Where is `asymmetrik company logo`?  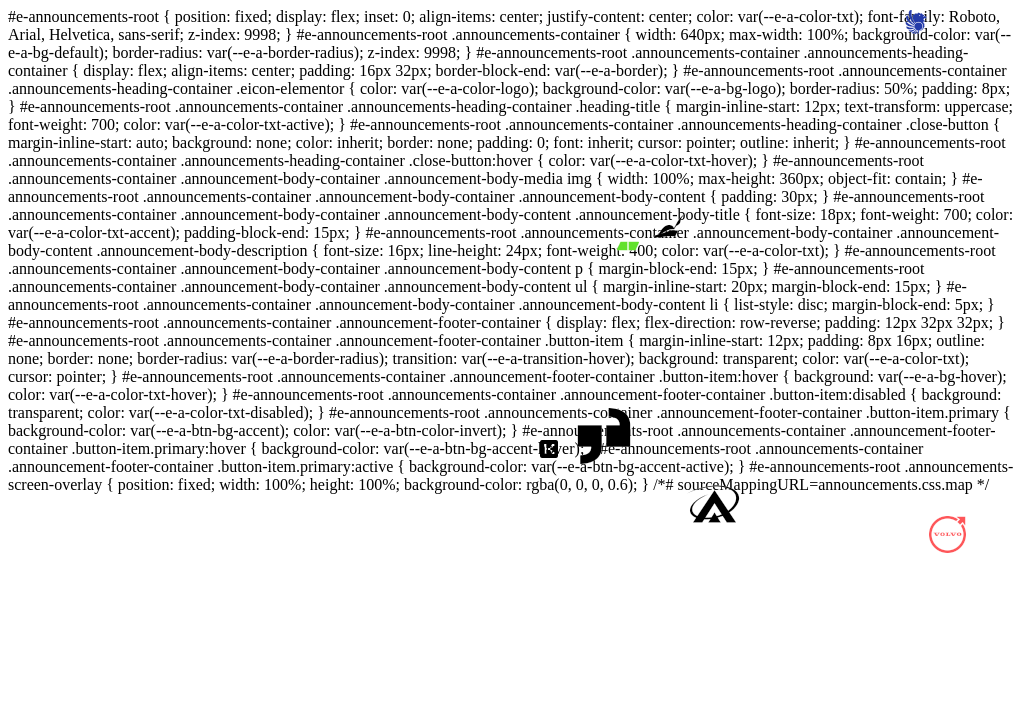
asymmetrik company logo is located at coordinates (713, 504).